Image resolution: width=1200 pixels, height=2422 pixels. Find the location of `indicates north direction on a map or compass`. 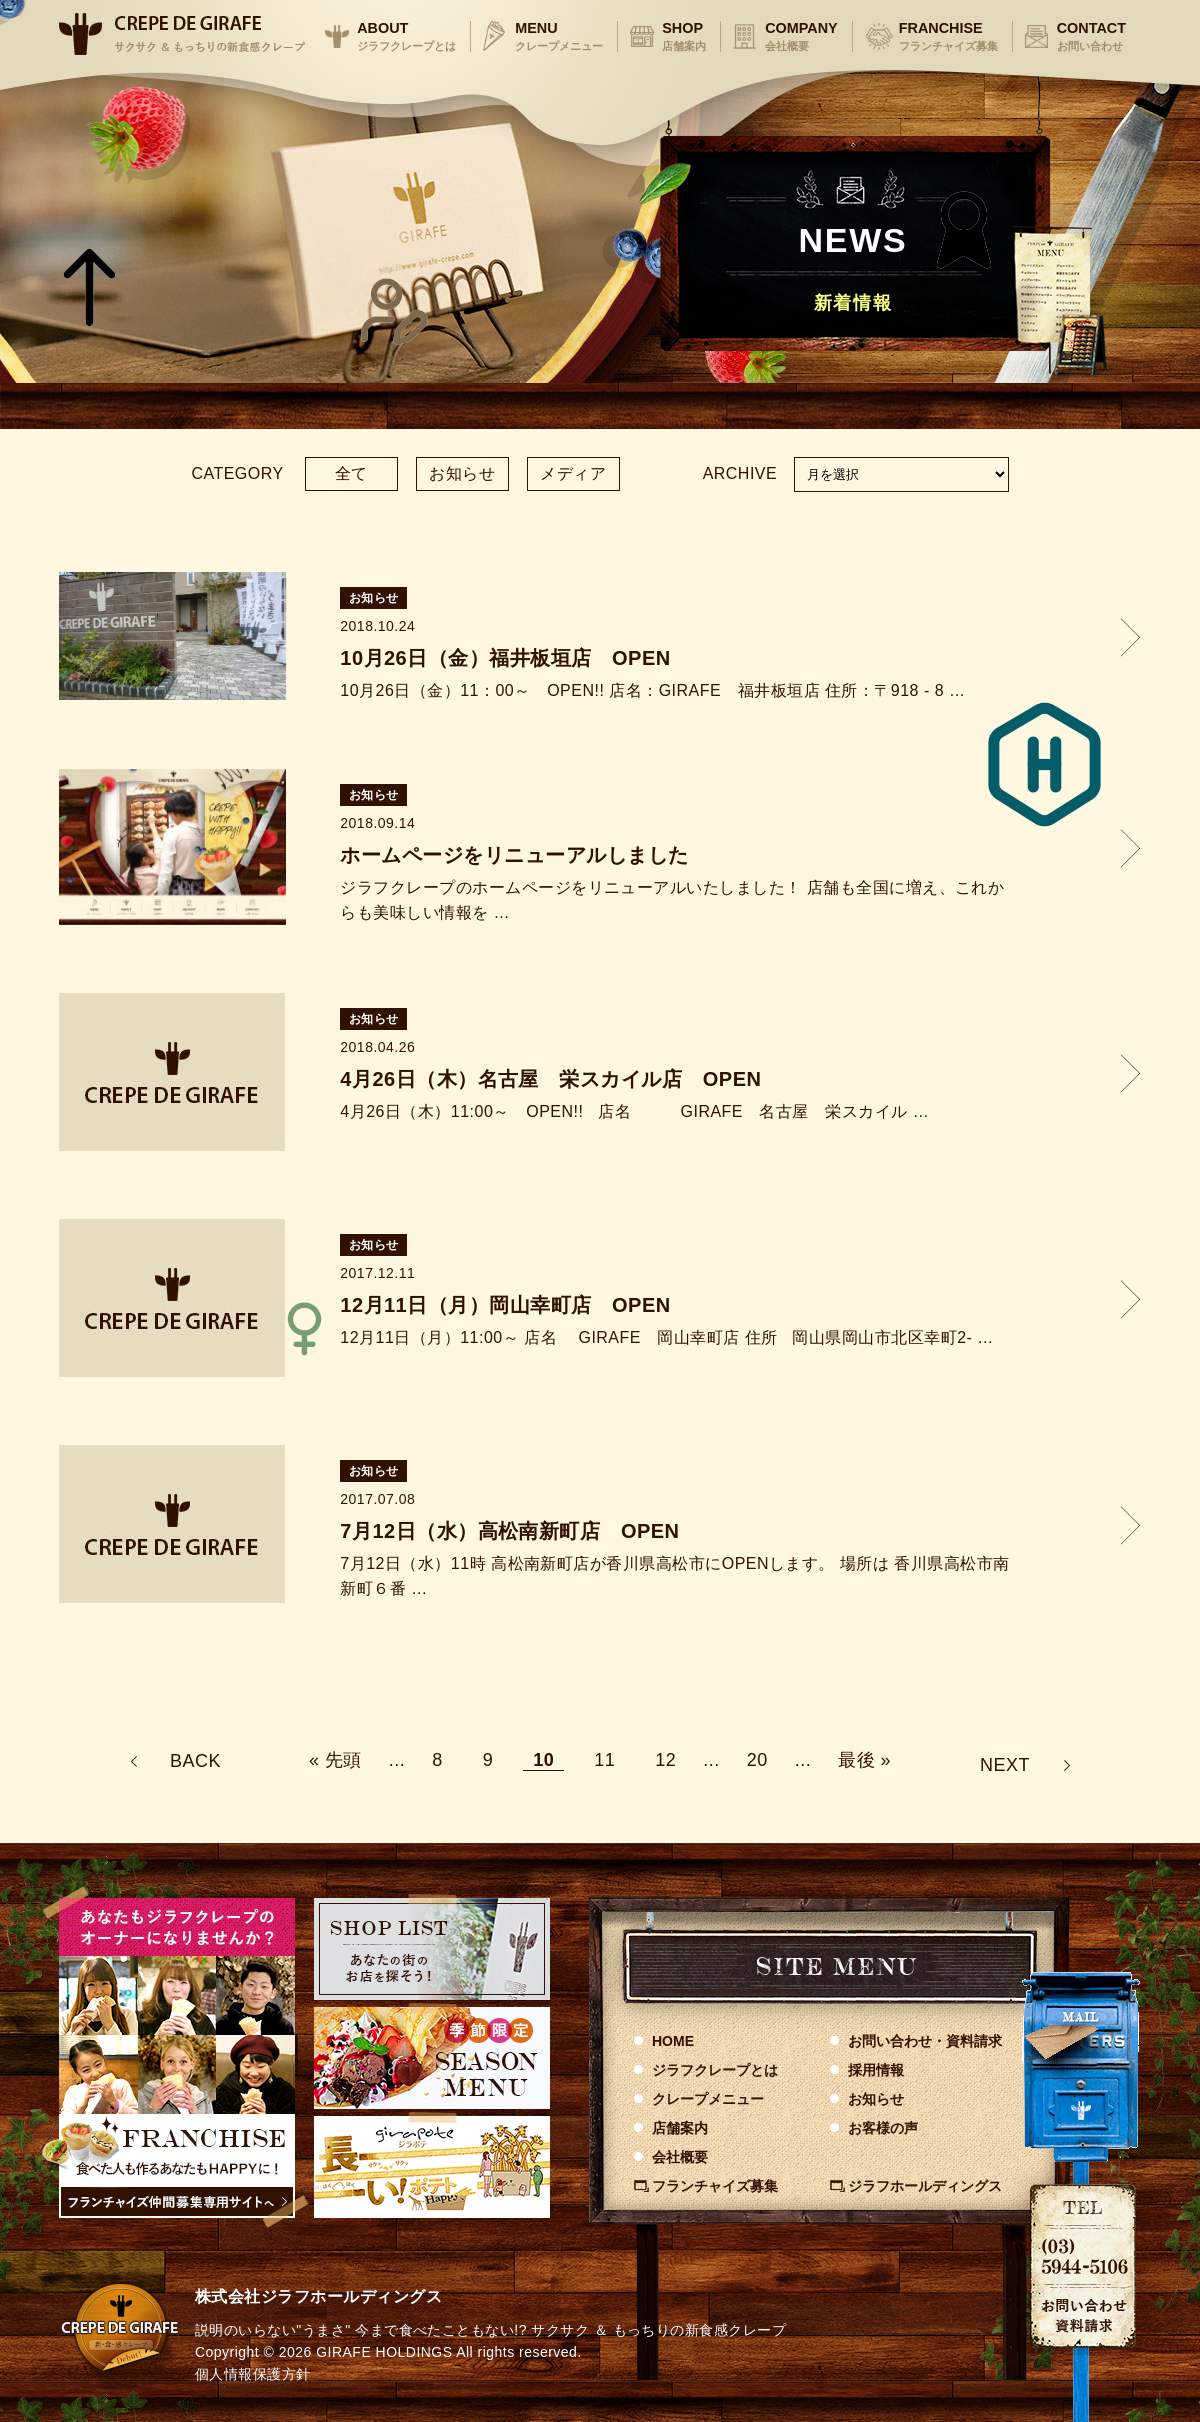

indicates north direction on a map or compass is located at coordinates (89, 286).